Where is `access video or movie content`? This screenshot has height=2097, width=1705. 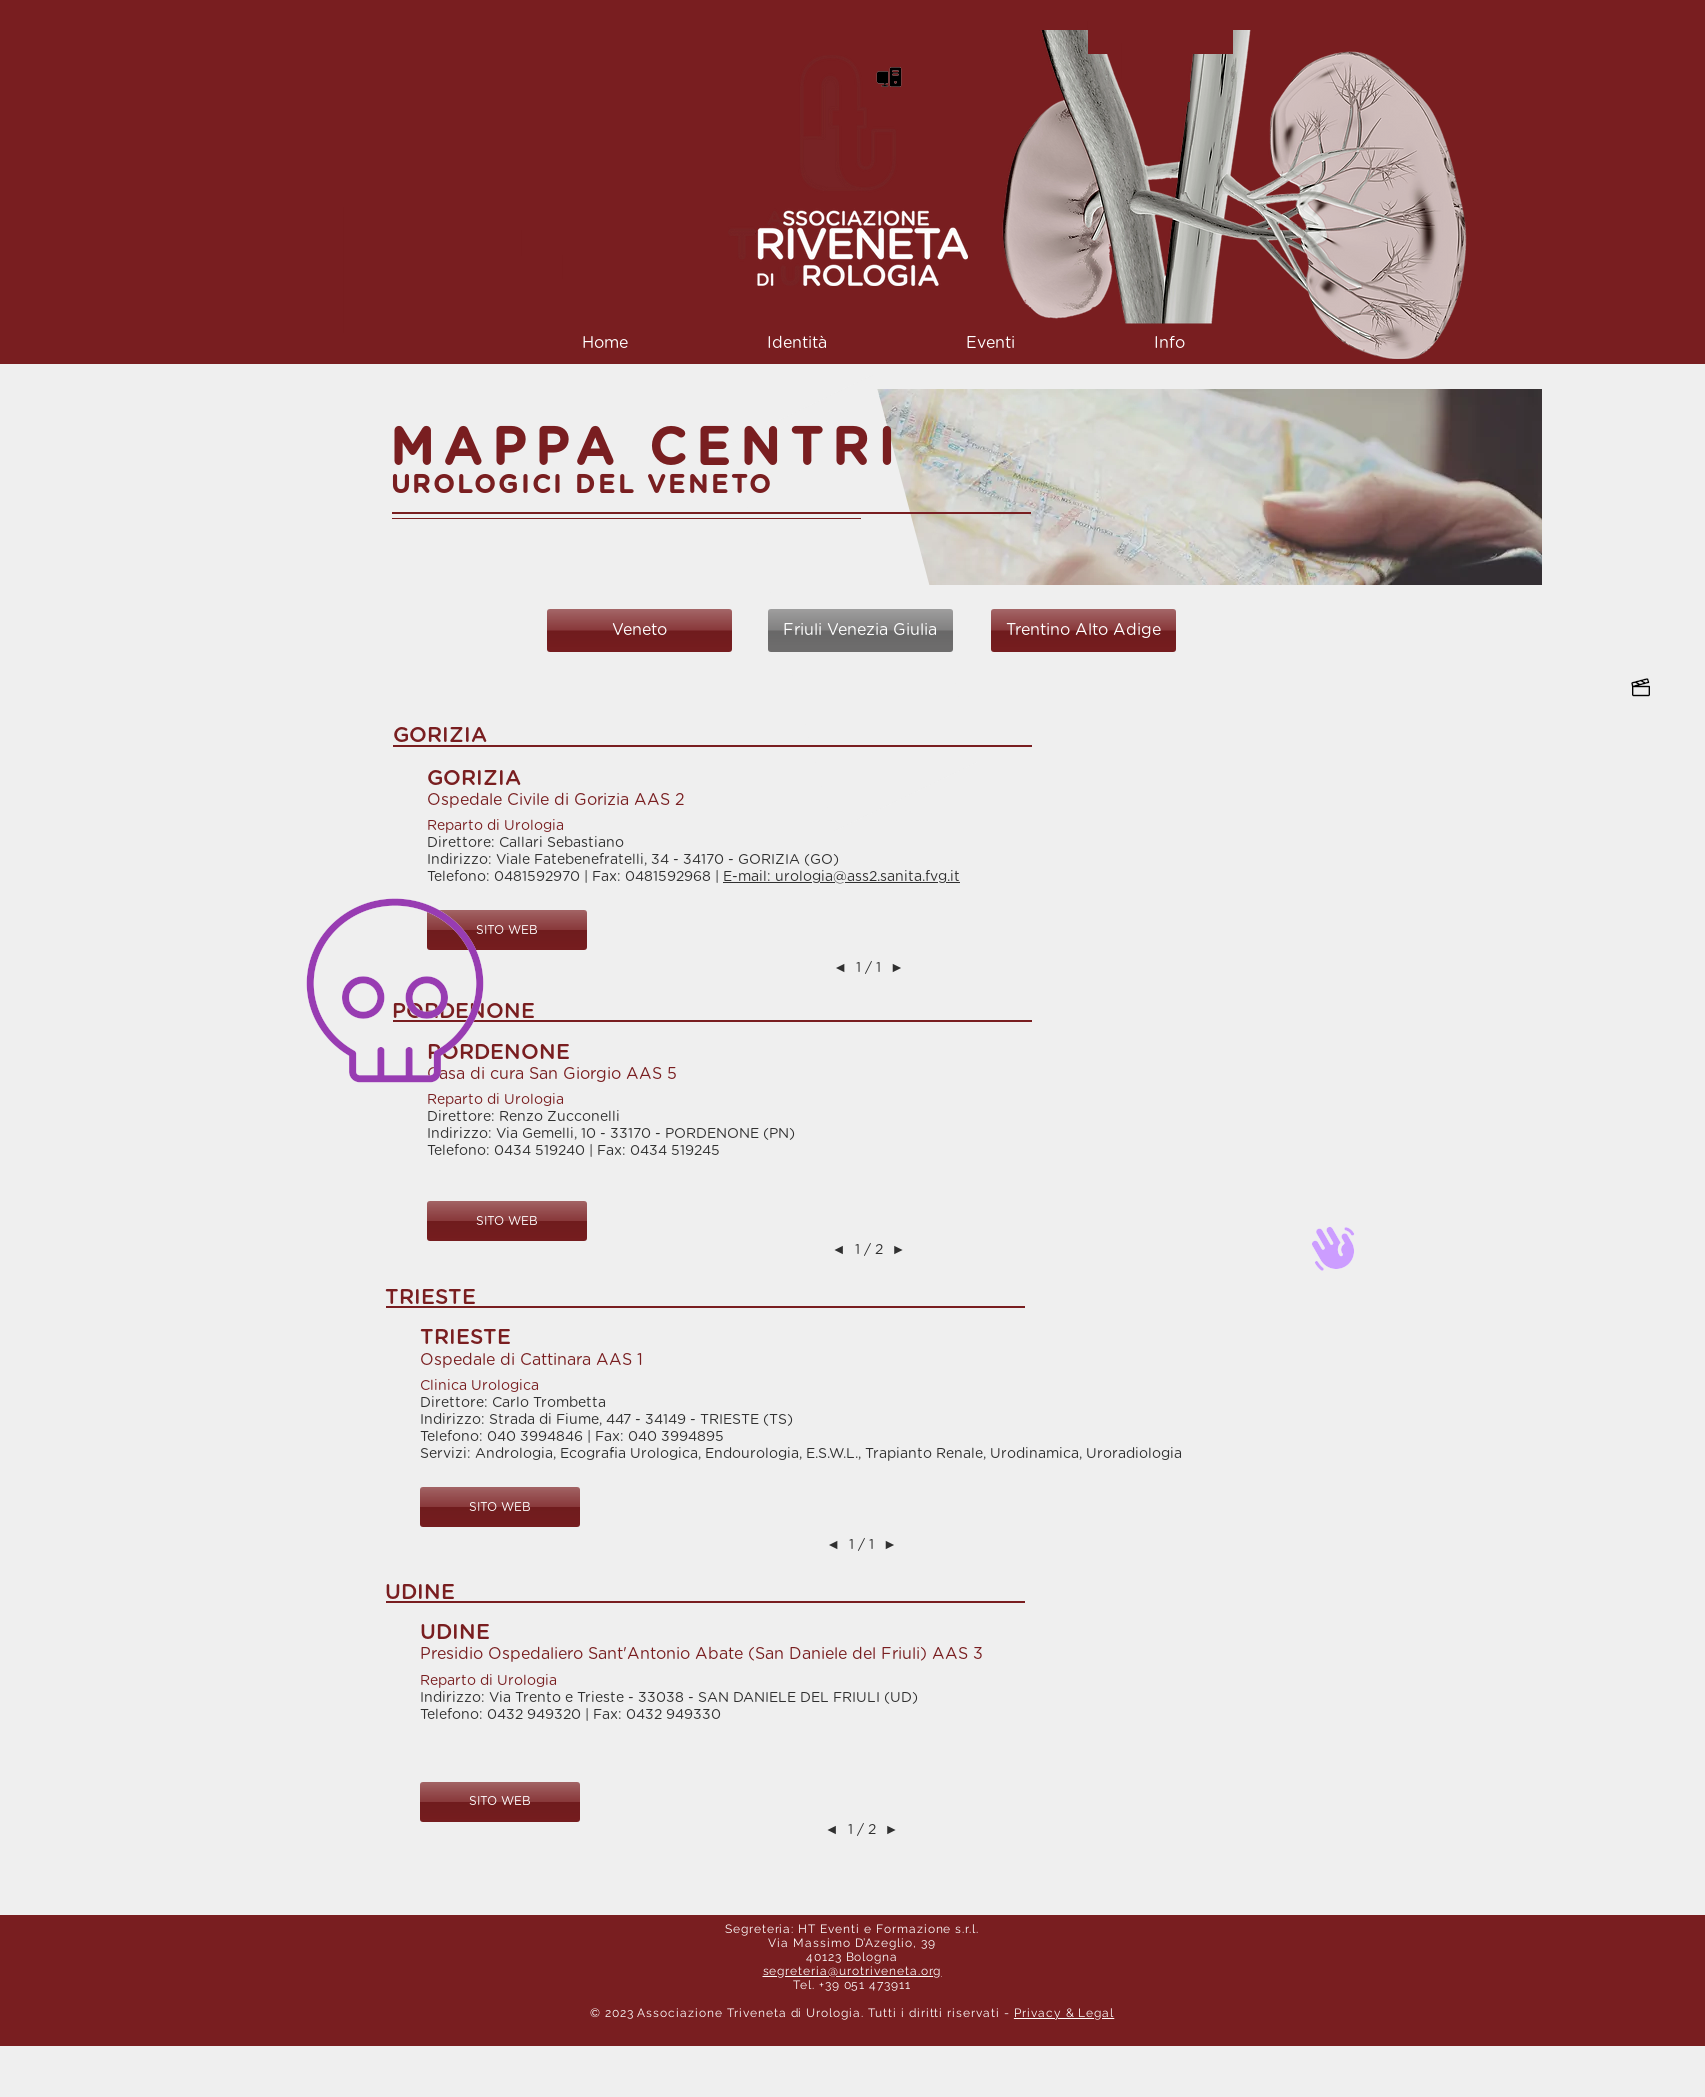 access video or movie content is located at coordinates (1641, 688).